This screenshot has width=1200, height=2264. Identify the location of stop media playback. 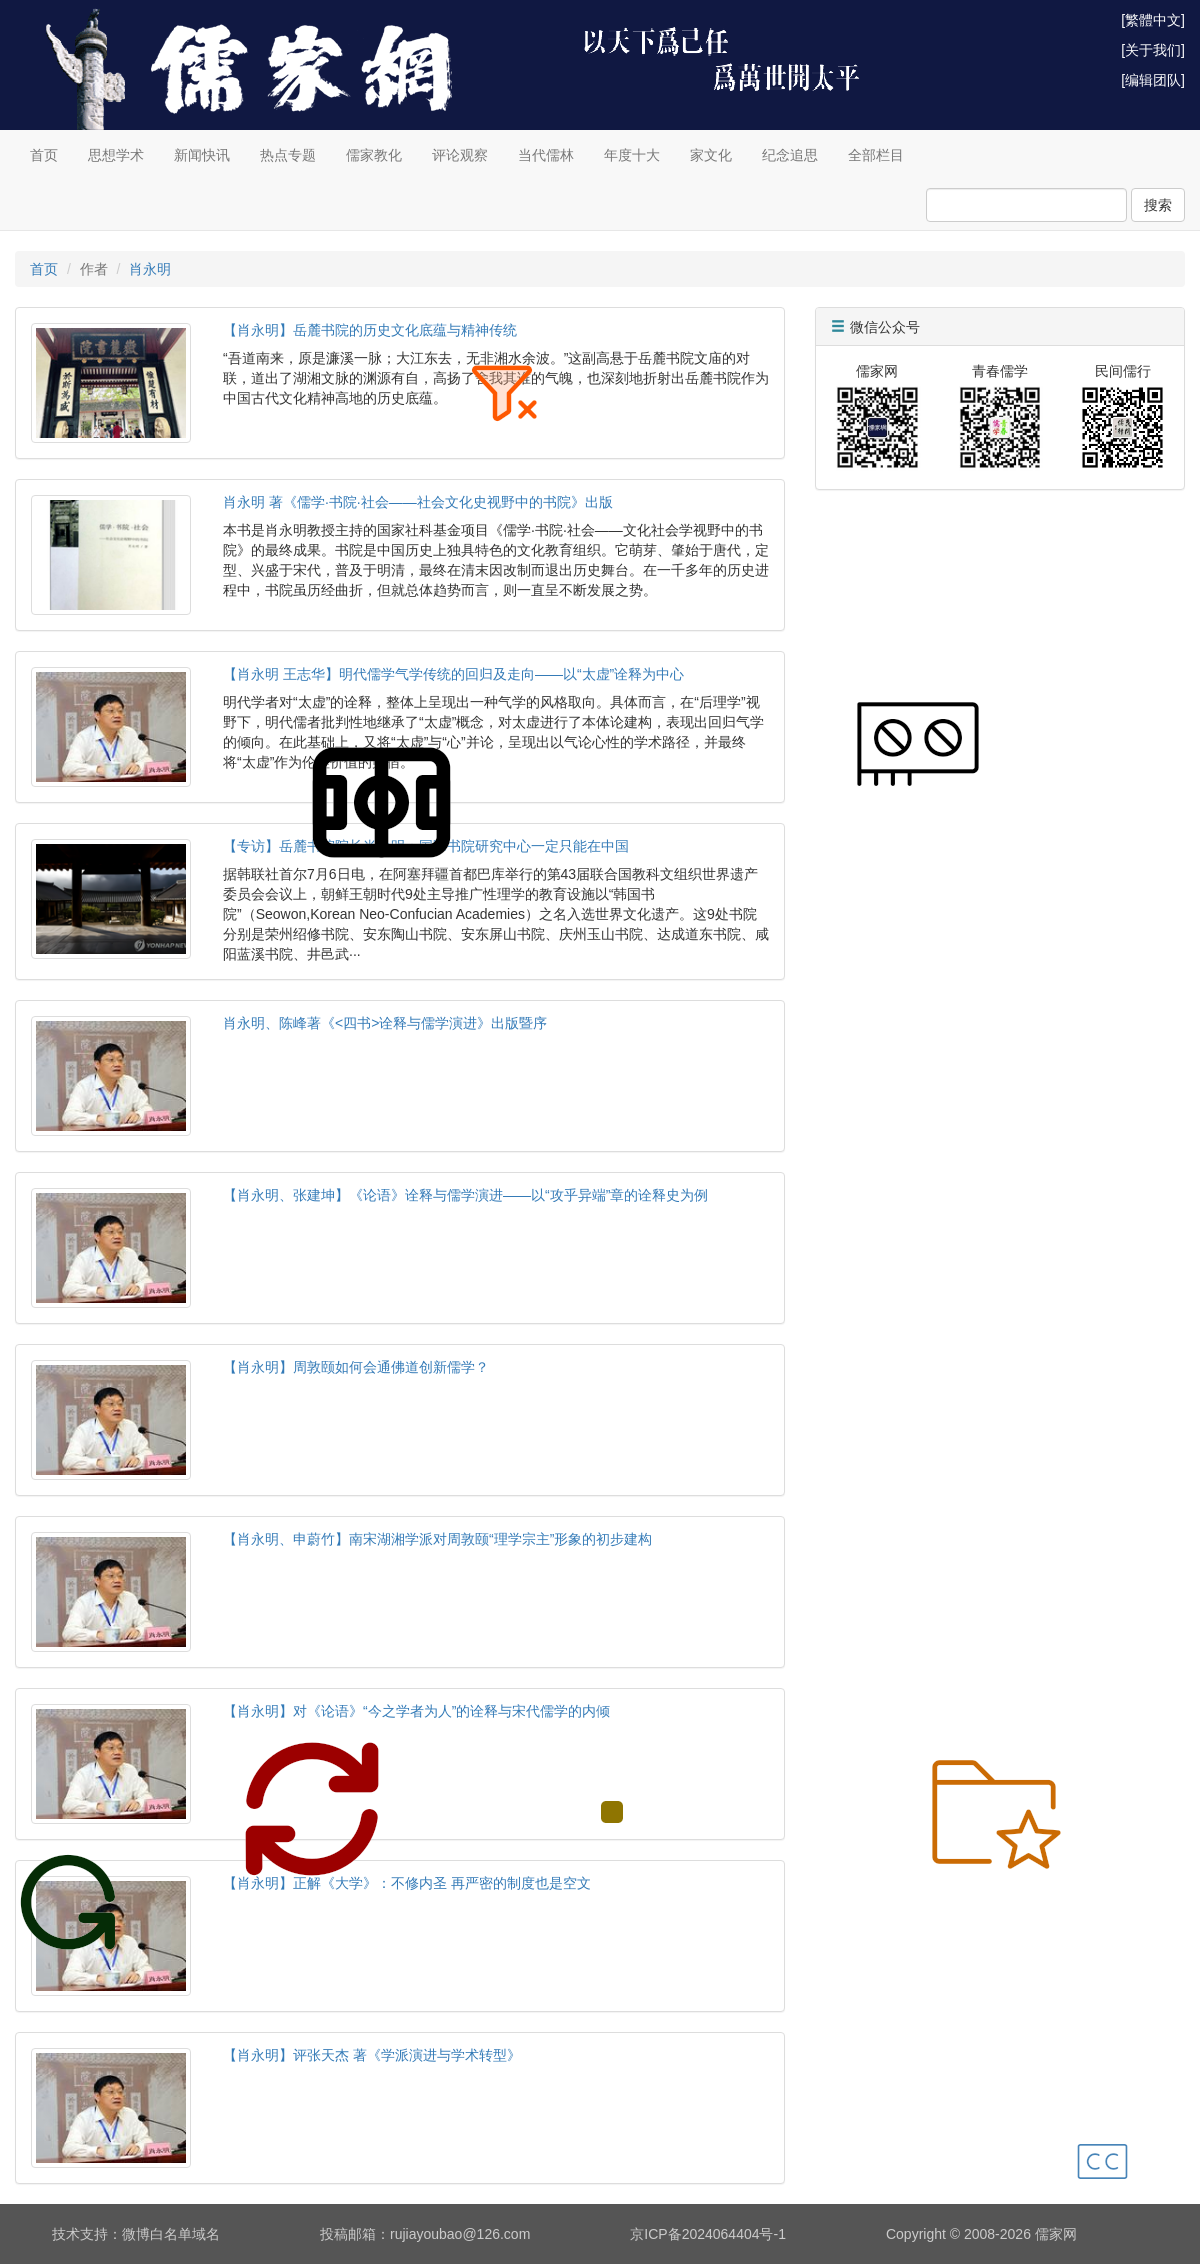
(612, 1812).